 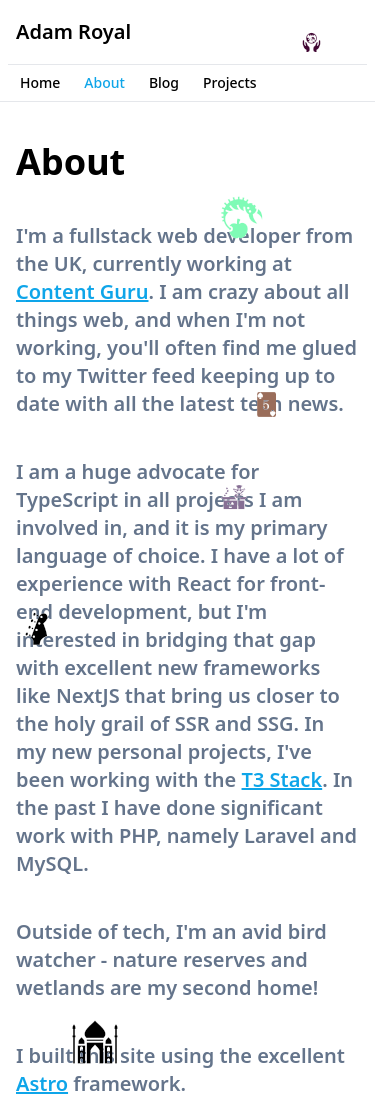 I want to click on view indian palace or taj mahal landmark, so click(x=95, y=1042).